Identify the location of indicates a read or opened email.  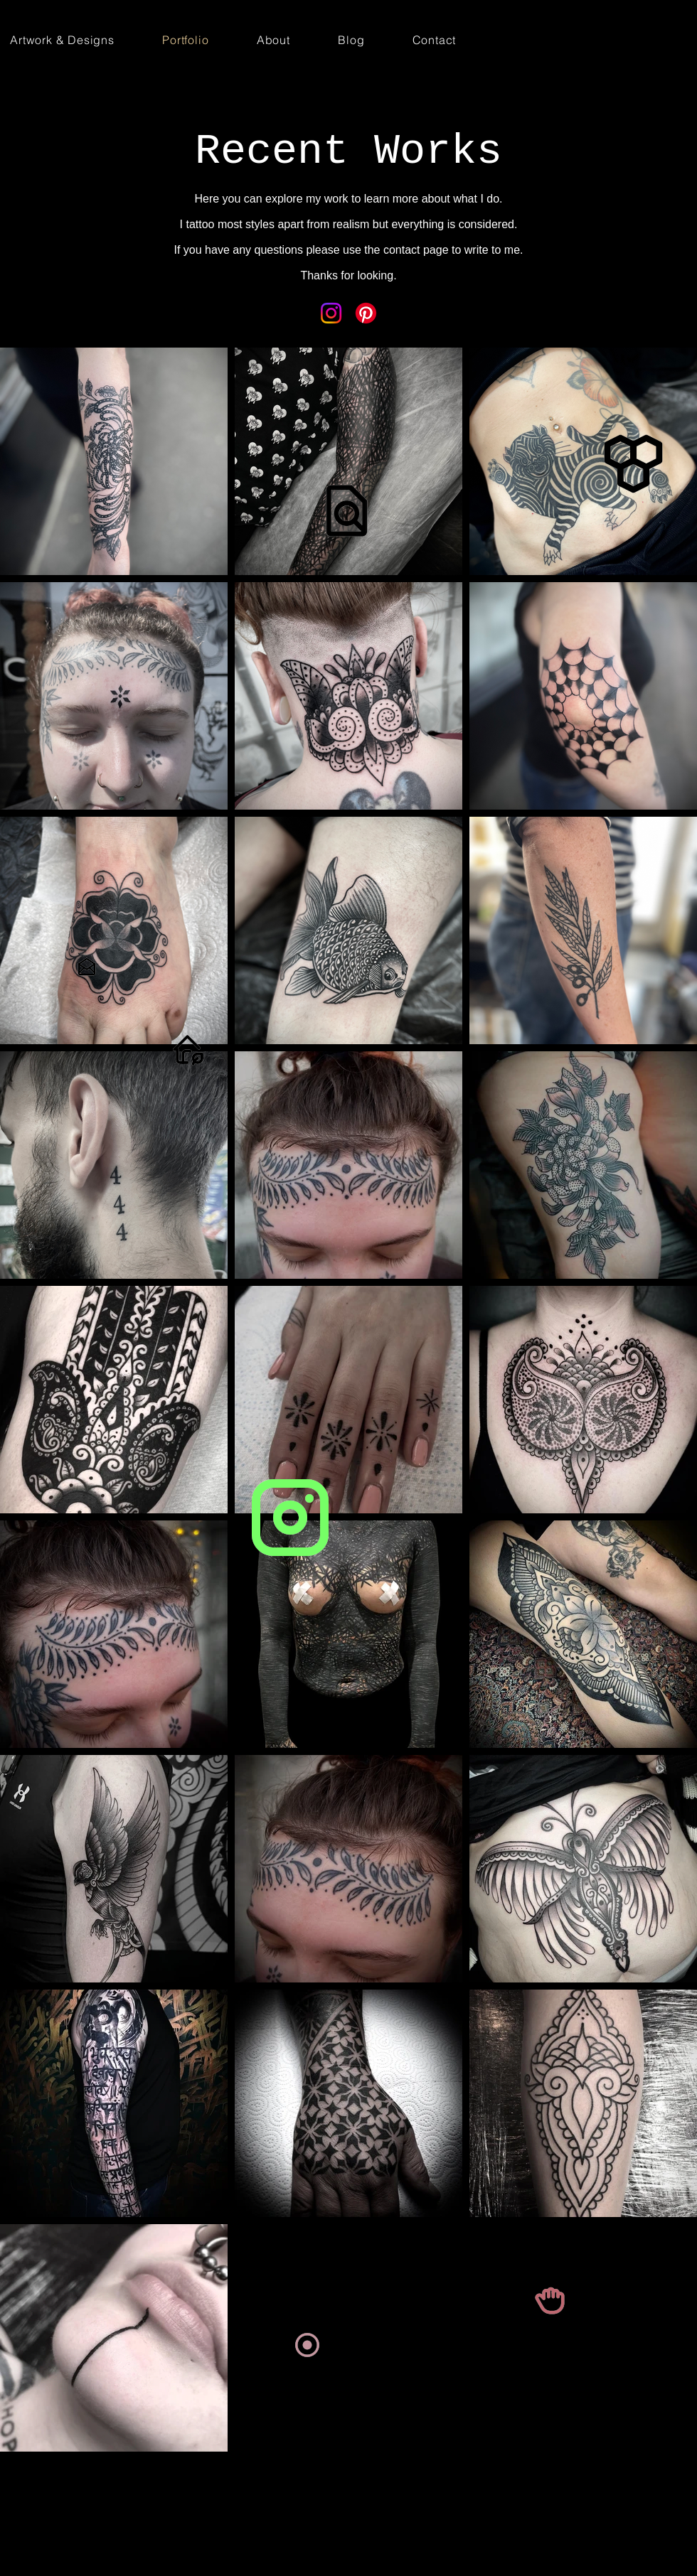
(87, 967).